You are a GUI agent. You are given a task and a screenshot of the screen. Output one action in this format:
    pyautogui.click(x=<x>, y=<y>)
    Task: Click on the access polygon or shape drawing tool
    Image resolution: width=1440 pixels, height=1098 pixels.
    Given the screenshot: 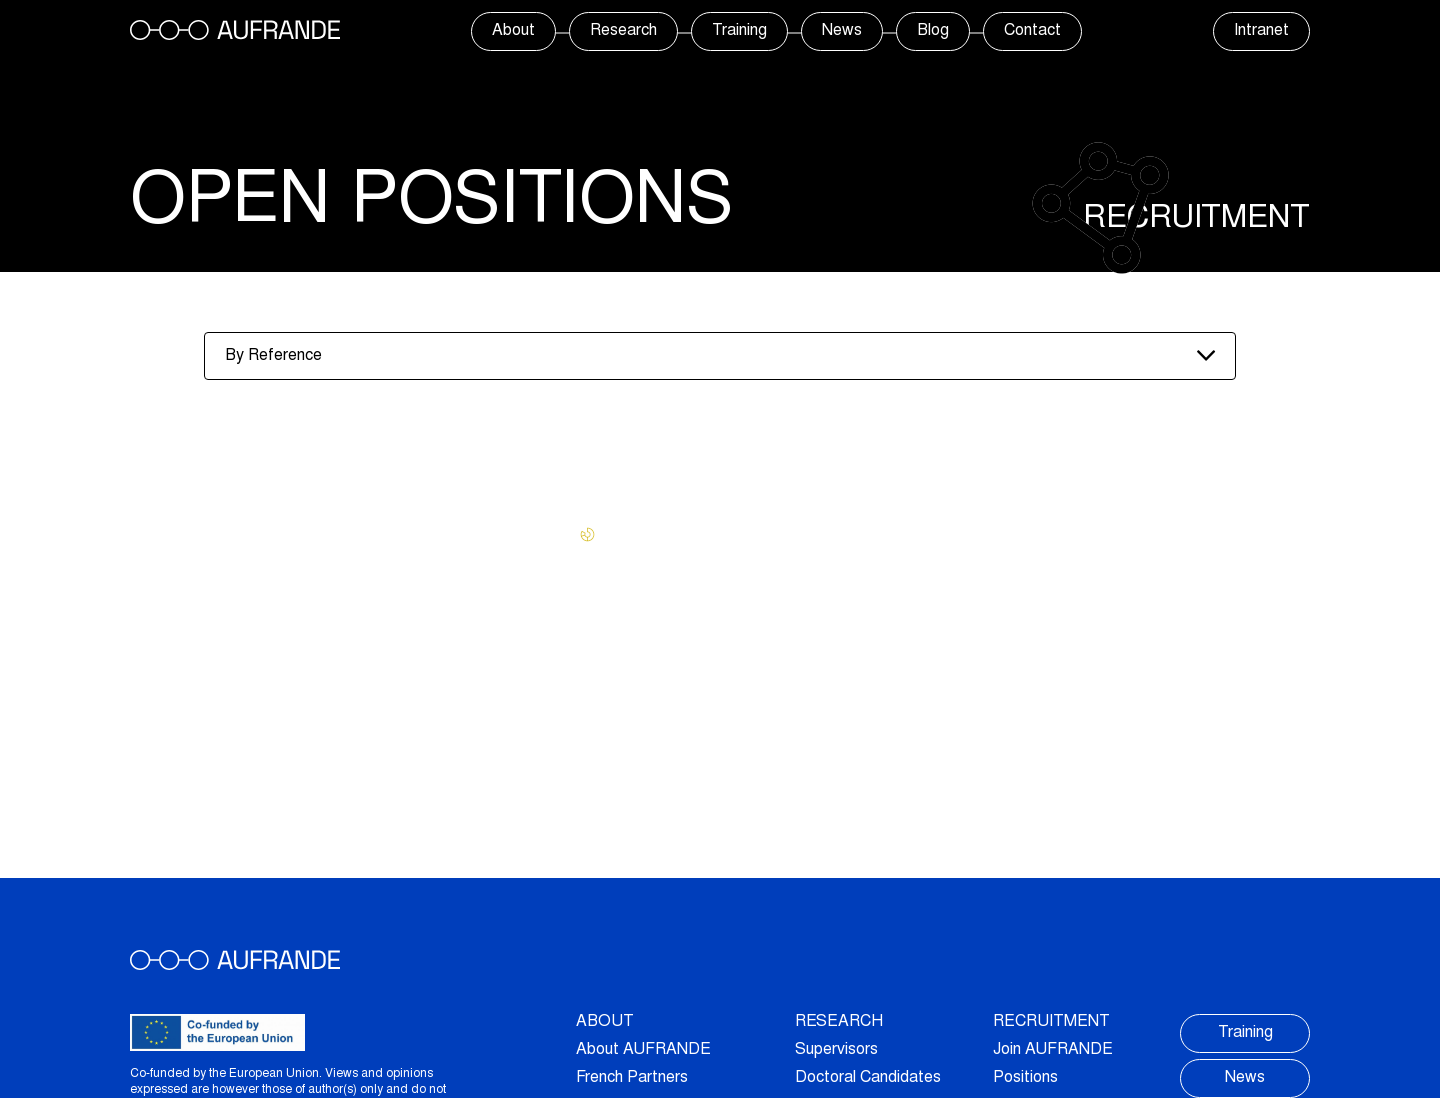 What is the action you would take?
    pyautogui.click(x=1103, y=208)
    